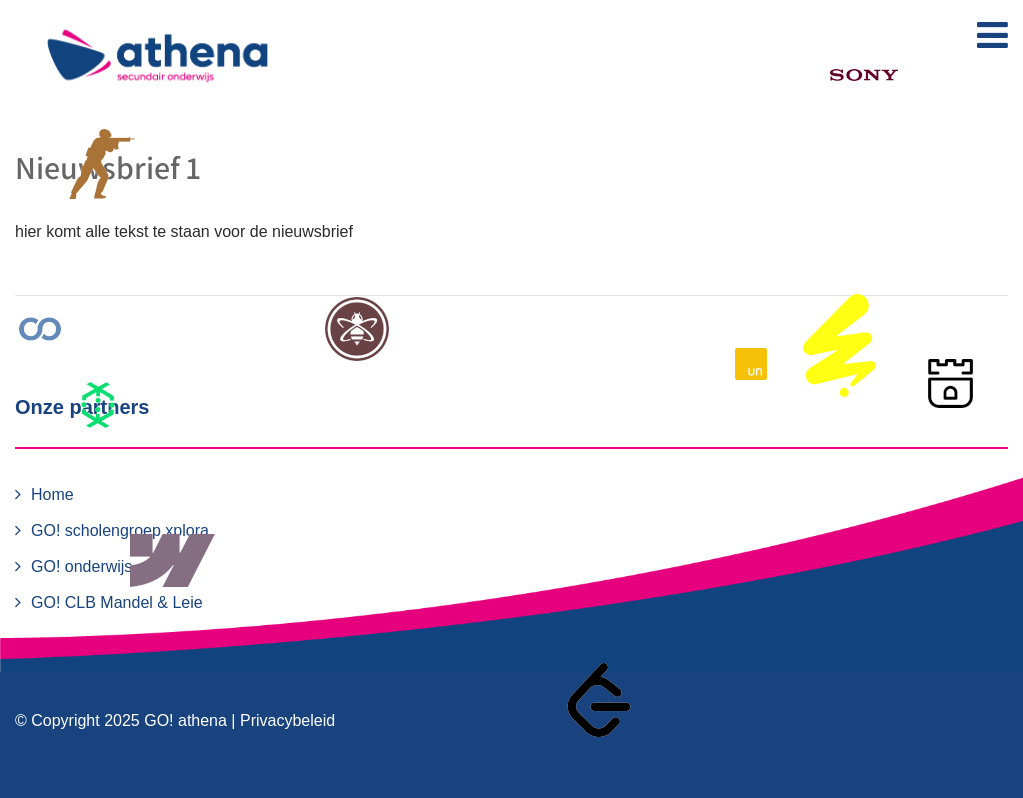  What do you see at coordinates (950, 383) in the screenshot?
I see `rook brand logo` at bounding box center [950, 383].